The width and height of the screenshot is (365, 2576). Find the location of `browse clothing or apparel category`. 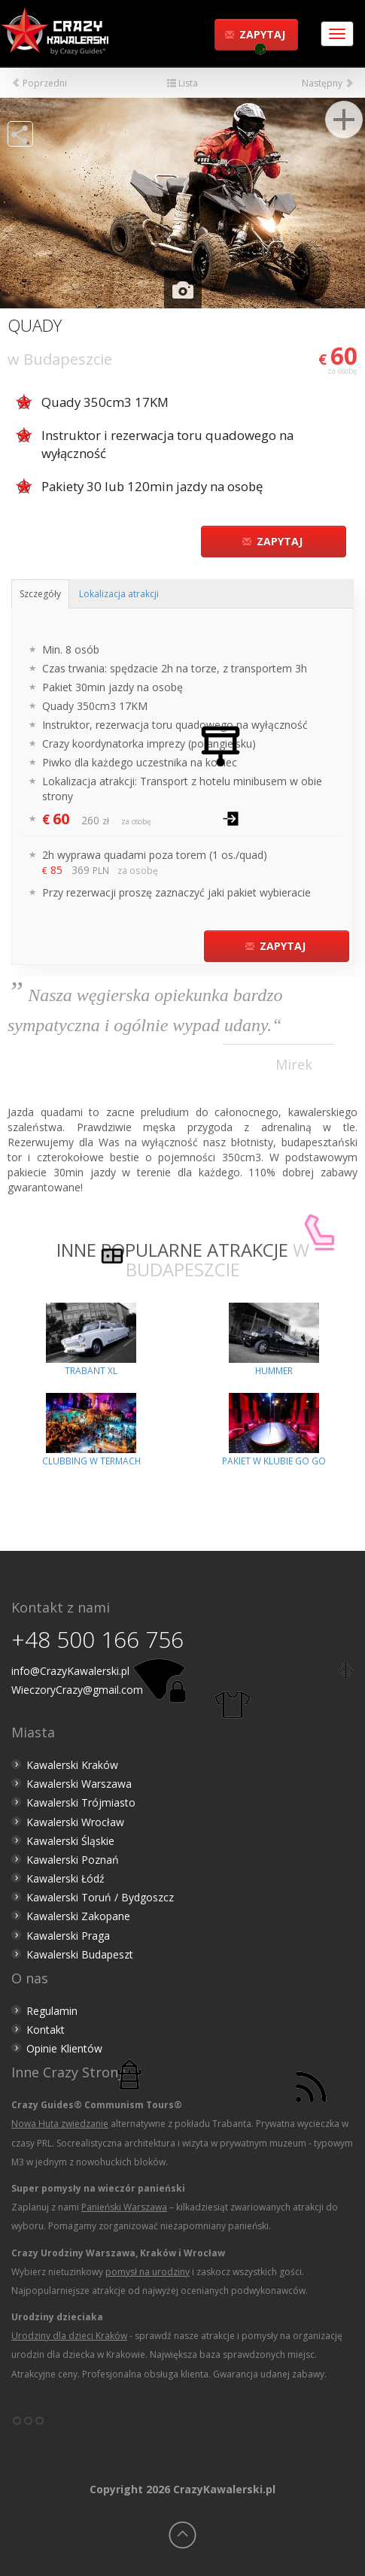

browse clothing or apparel category is located at coordinates (233, 1705).